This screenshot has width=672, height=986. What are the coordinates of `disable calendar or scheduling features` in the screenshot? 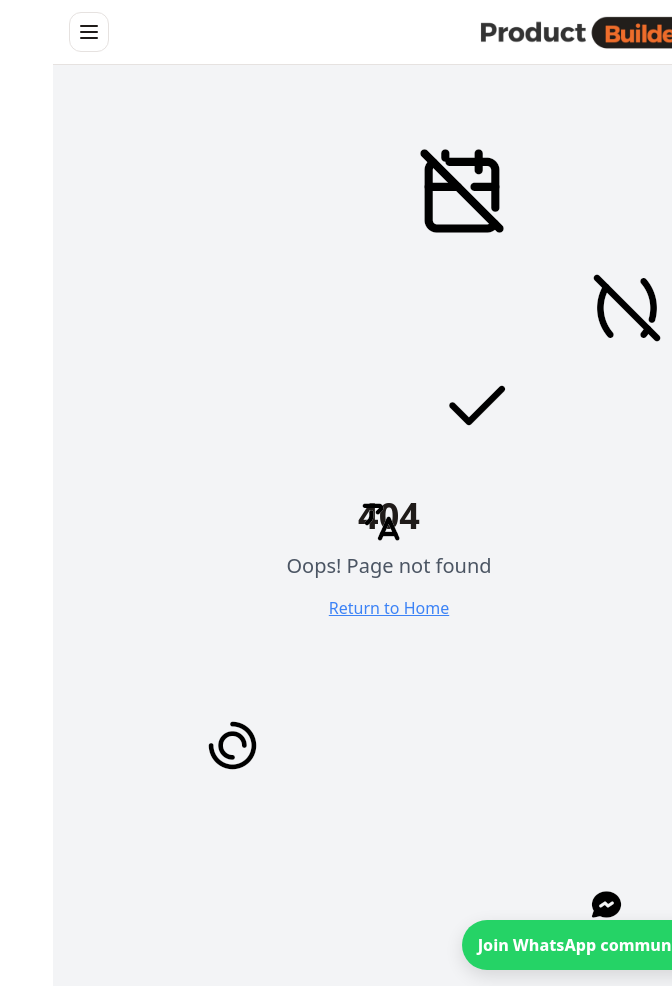 It's located at (462, 191).